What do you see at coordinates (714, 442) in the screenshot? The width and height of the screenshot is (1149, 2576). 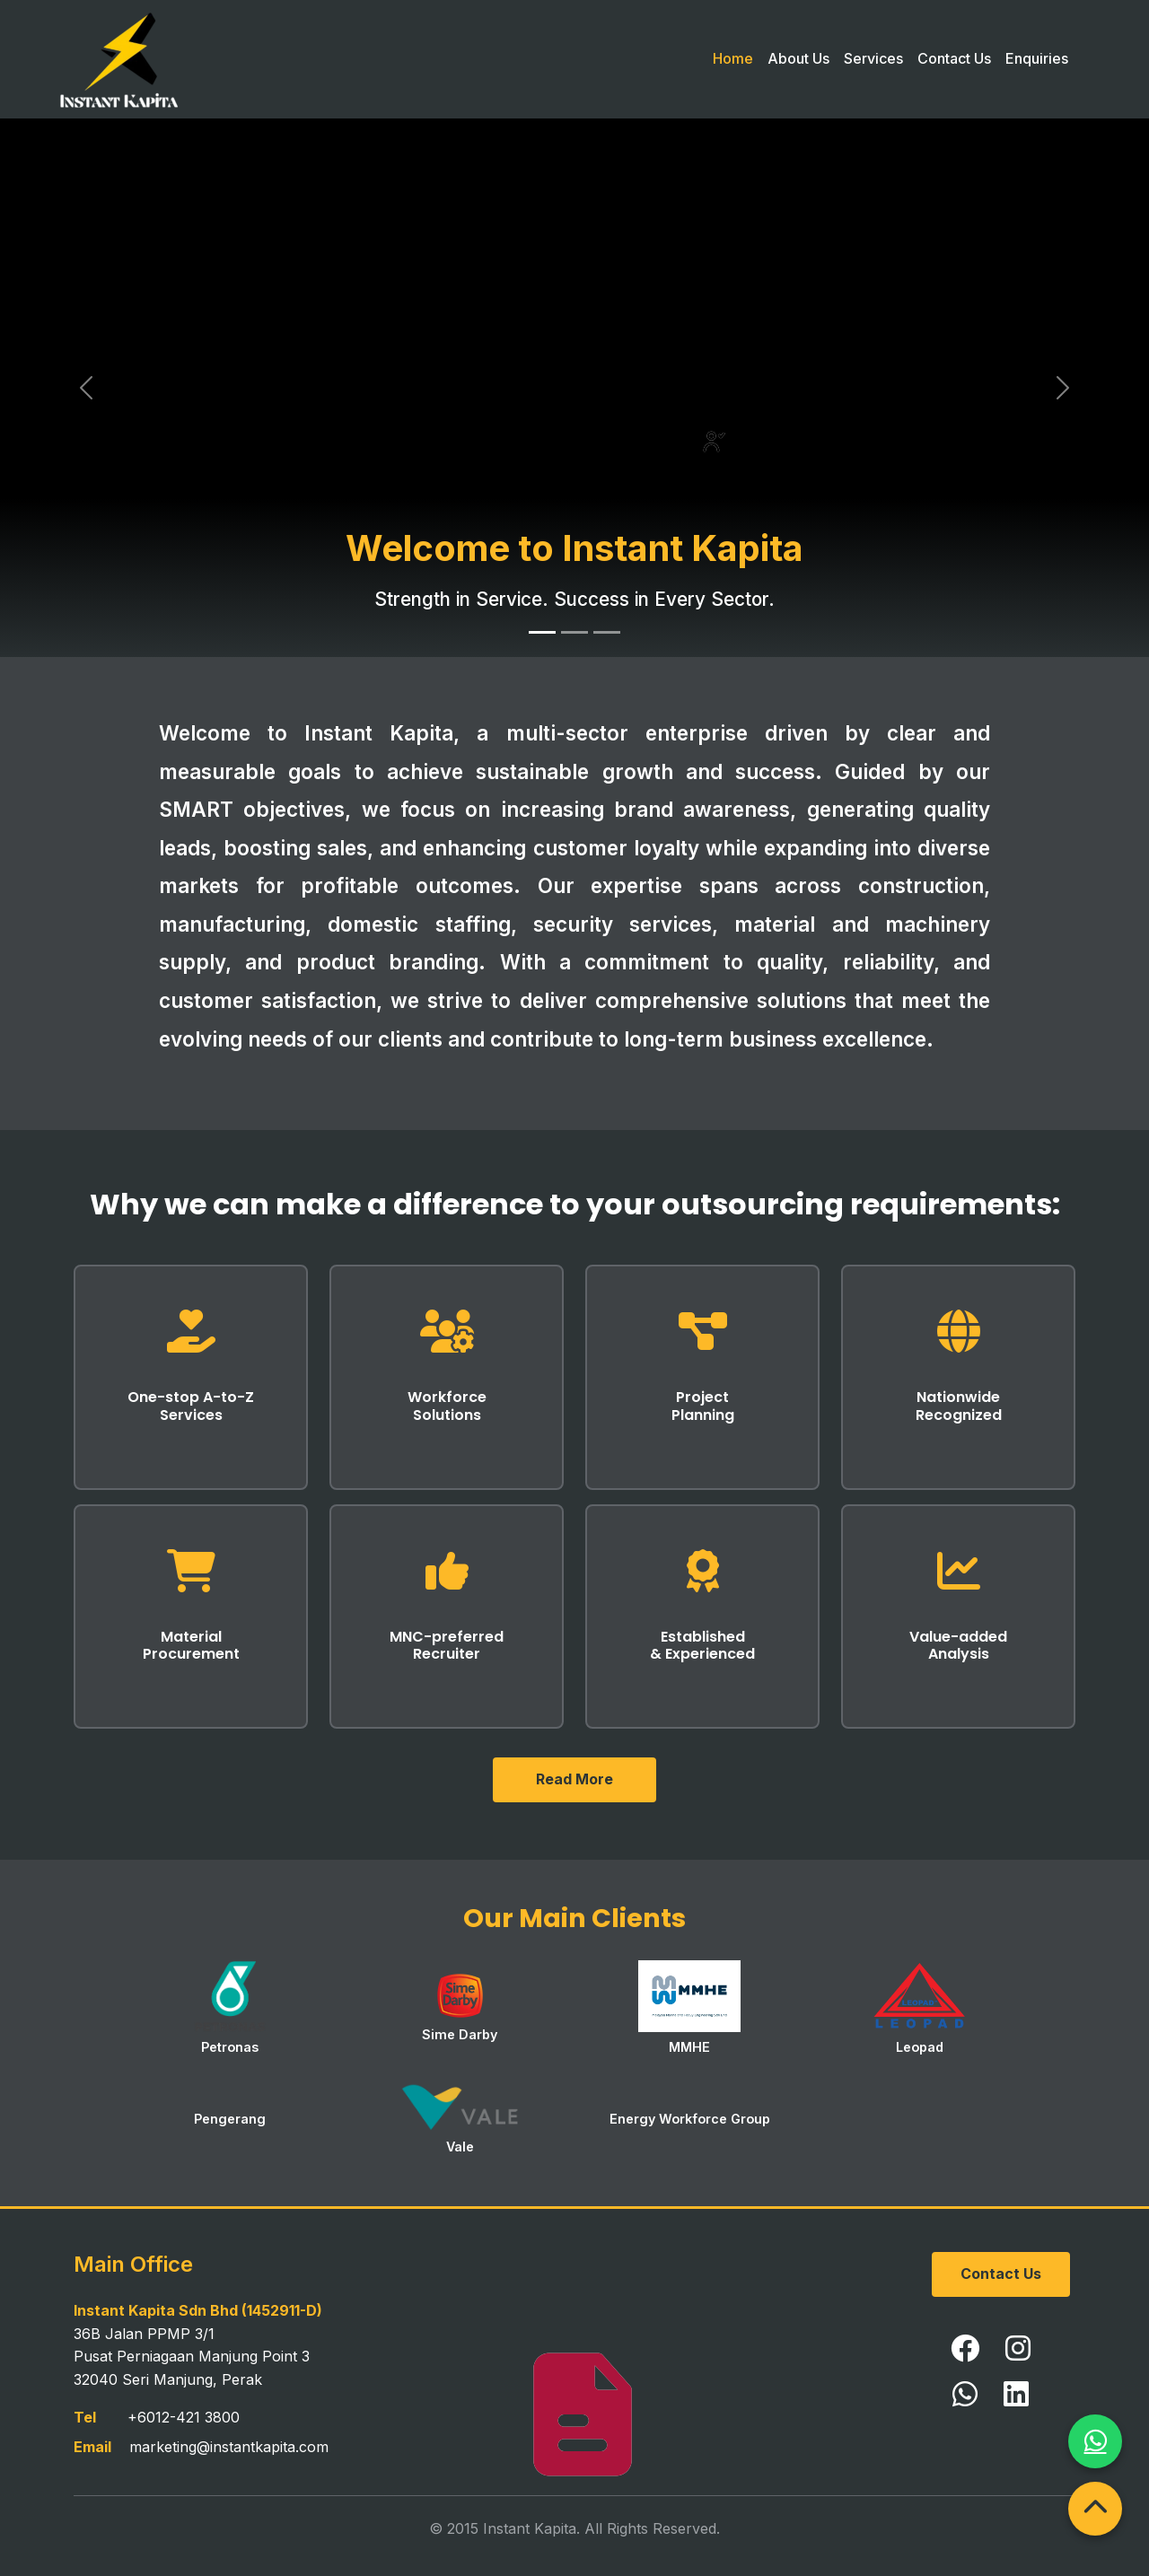 I see `user verification complete` at bounding box center [714, 442].